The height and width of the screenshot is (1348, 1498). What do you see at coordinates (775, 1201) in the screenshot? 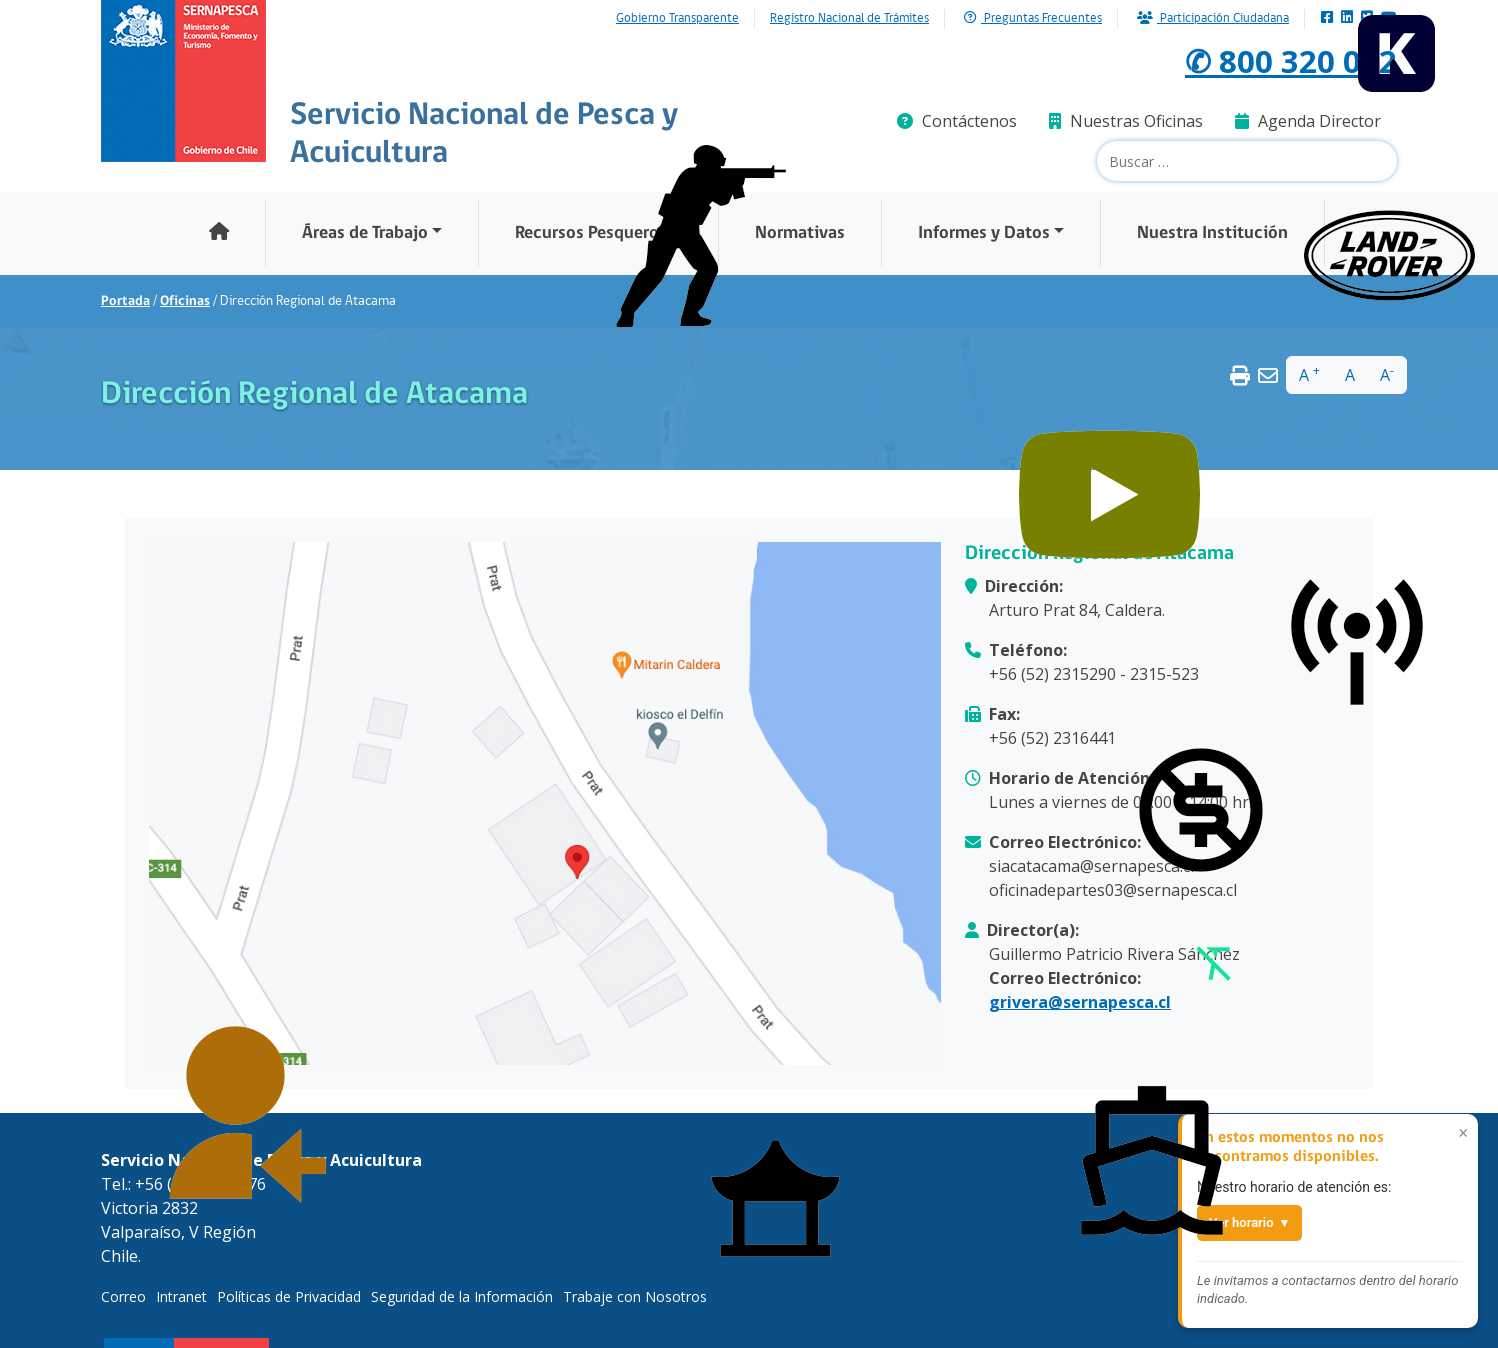
I see `access historical or cultural landmarks` at bounding box center [775, 1201].